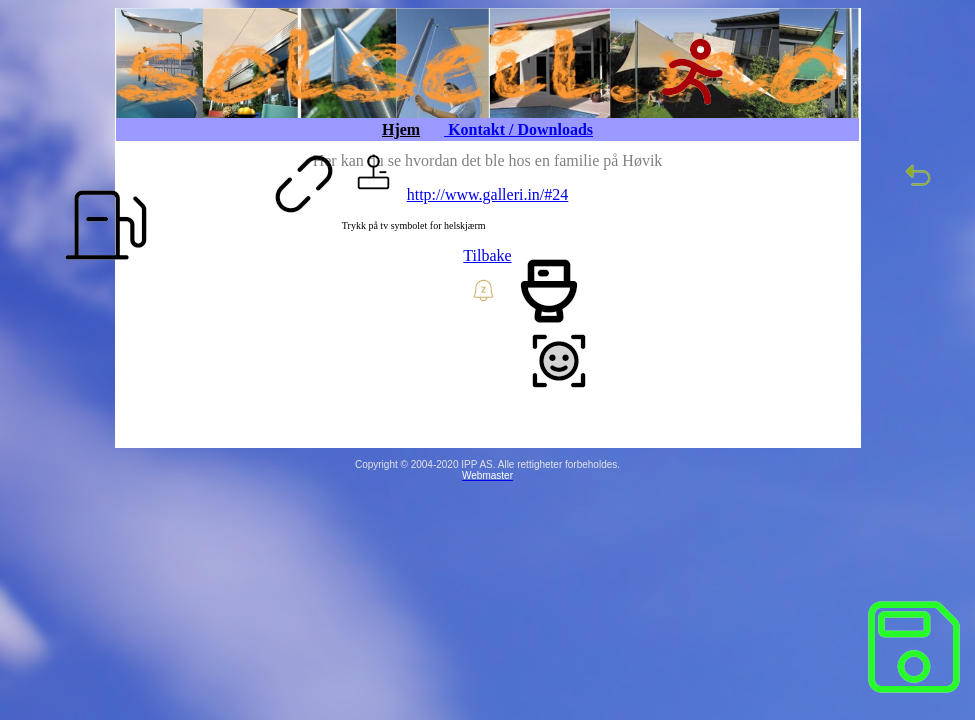 This screenshot has width=975, height=720. What do you see at coordinates (304, 184) in the screenshot?
I see `unlink or disconnect a connected item` at bounding box center [304, 184].